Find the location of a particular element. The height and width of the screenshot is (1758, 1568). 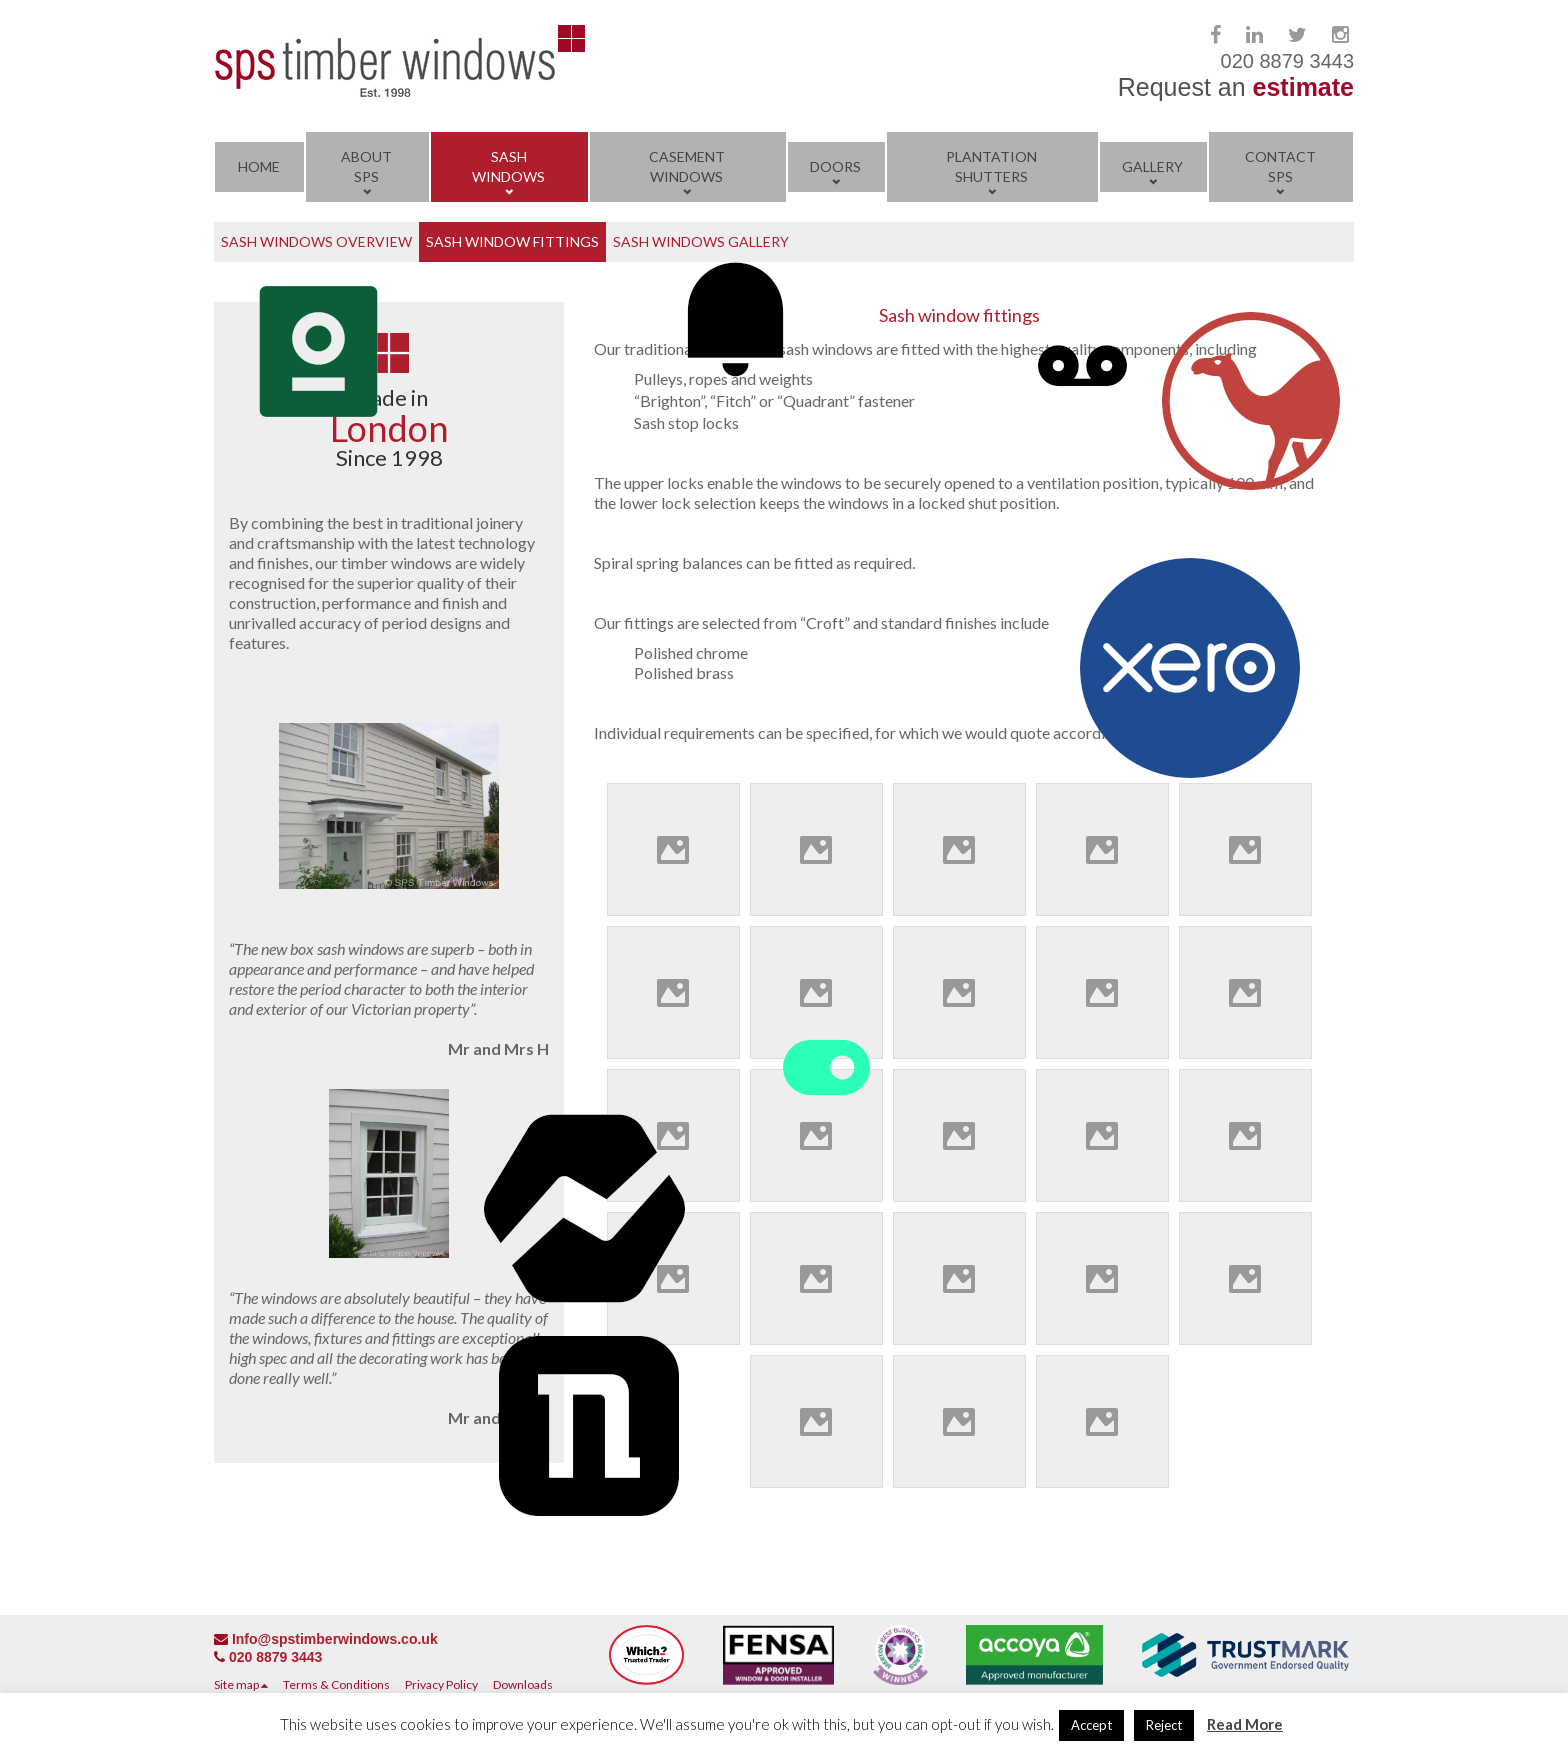

open xero accounting software is located at coordinates (1190, 668).